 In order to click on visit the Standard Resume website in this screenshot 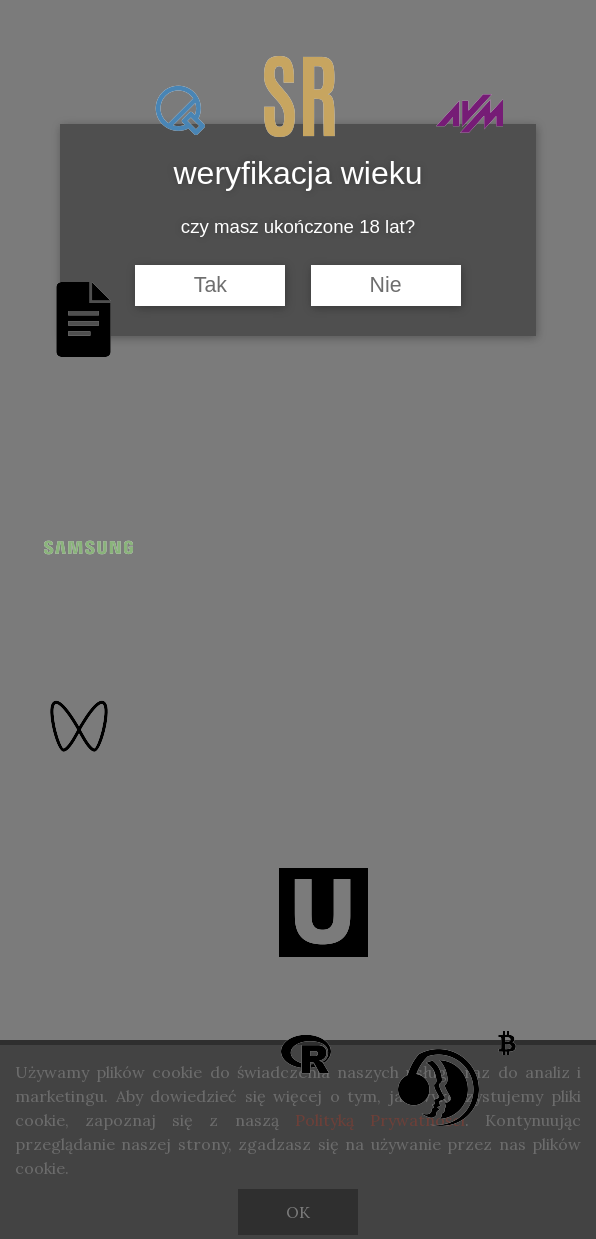, I will do `click(299, 96)`.